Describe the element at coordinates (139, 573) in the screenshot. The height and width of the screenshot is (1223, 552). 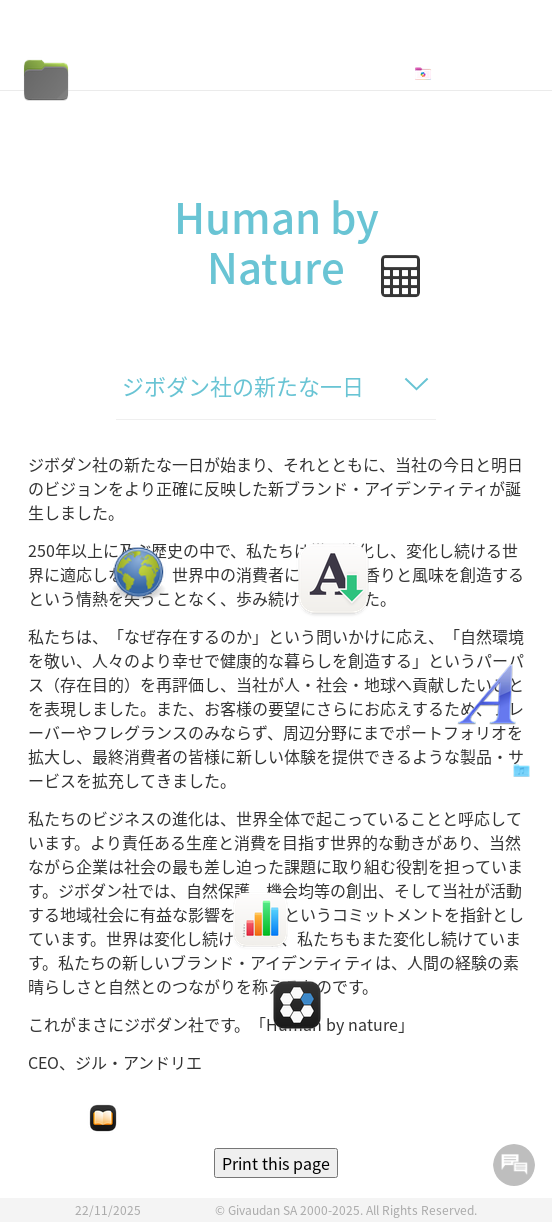
I see `indicates web or internet content` at that location.